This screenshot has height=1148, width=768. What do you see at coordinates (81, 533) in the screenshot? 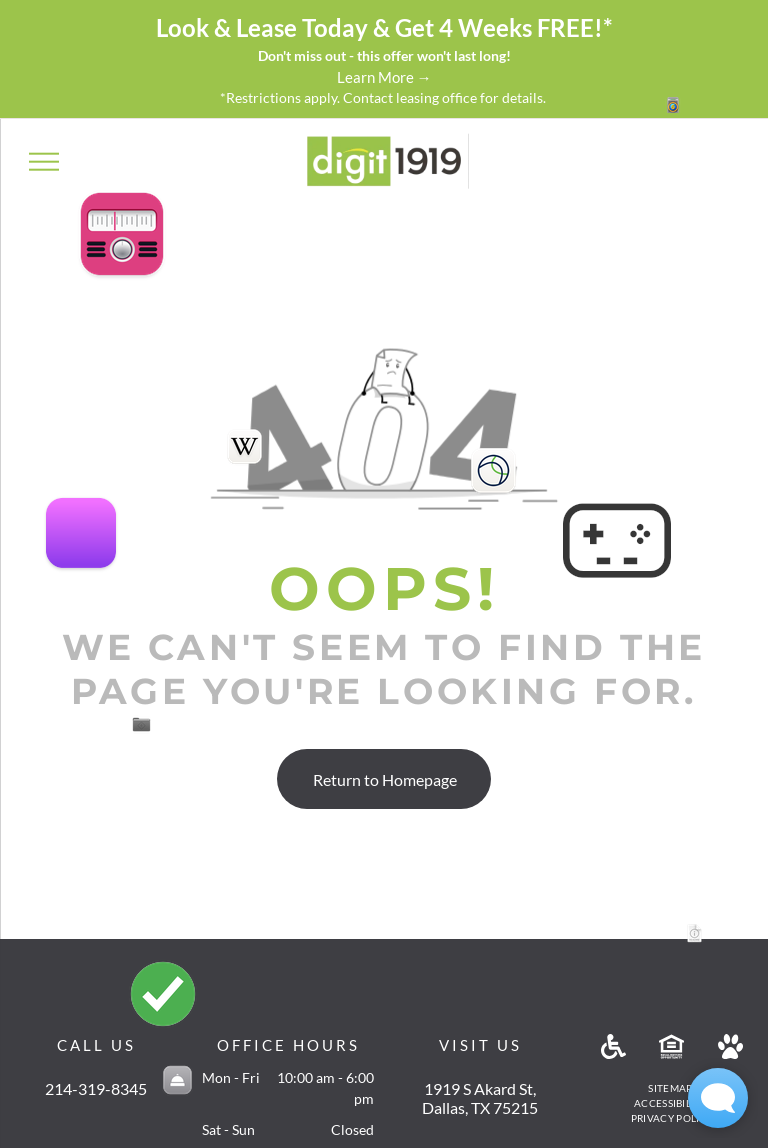
I see `placeholder template for a macOS app icon` at bounding box center [81, 533].